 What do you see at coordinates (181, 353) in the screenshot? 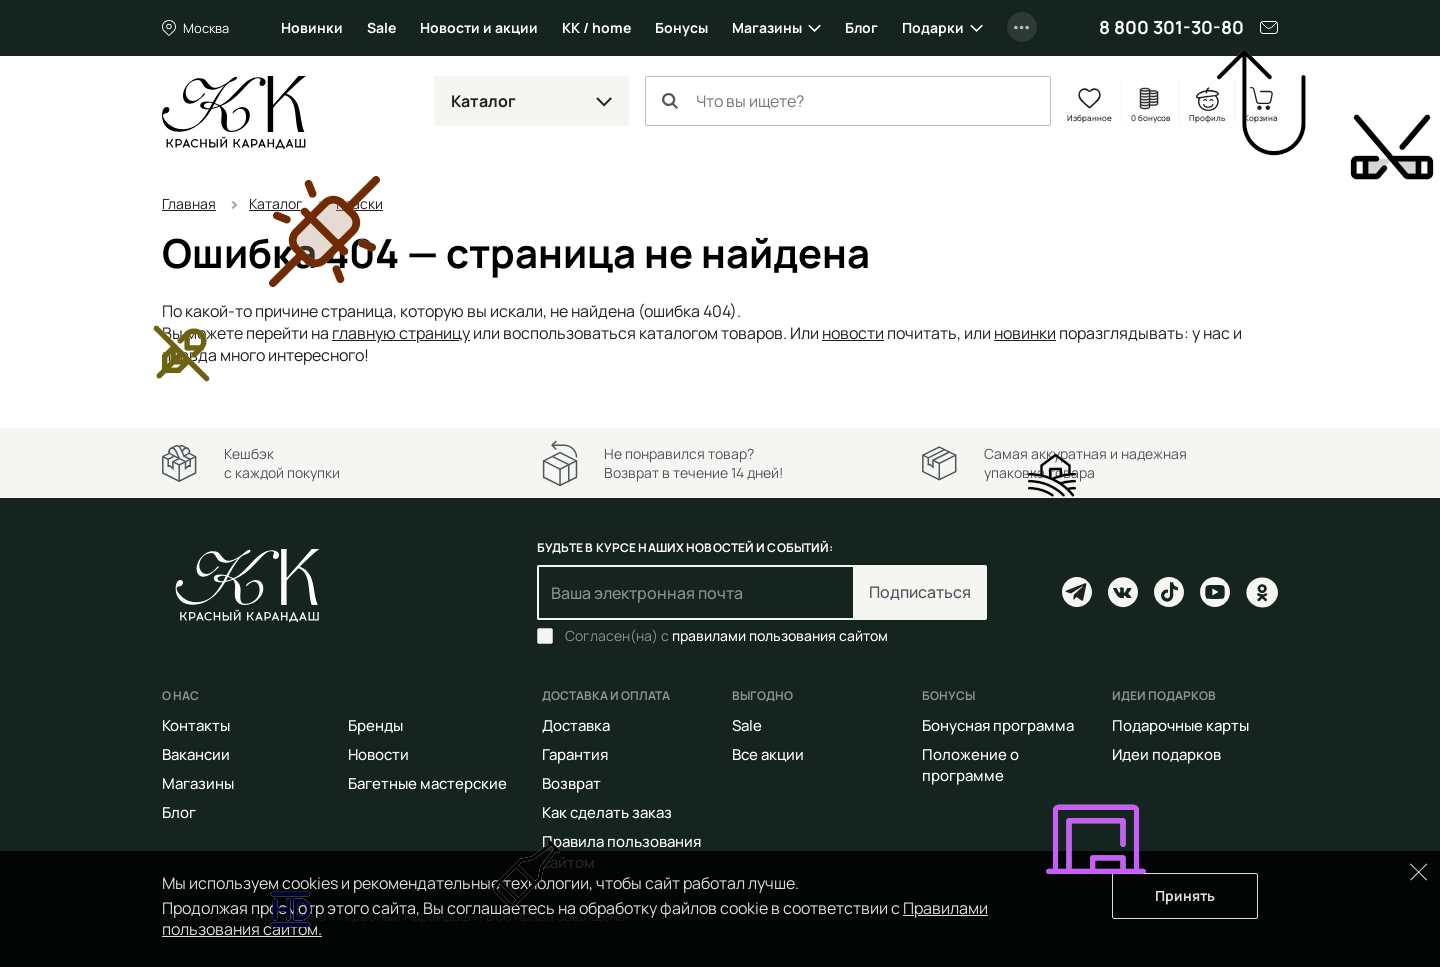
I see `disable handwriting or stylus input` at bounding box center [181, 353].